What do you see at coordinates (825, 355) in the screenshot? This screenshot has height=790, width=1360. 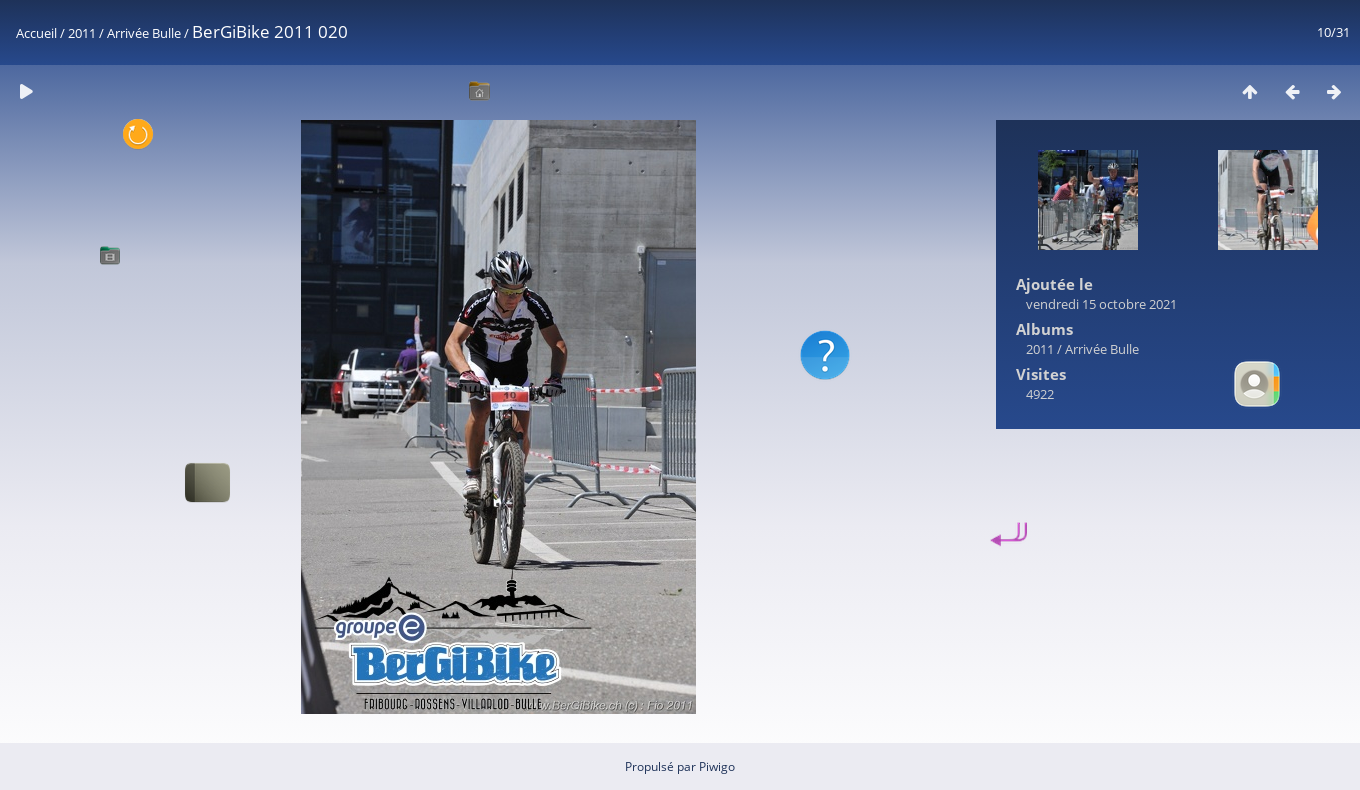 I see `open the help or support center` at bounding box center [825, 355].